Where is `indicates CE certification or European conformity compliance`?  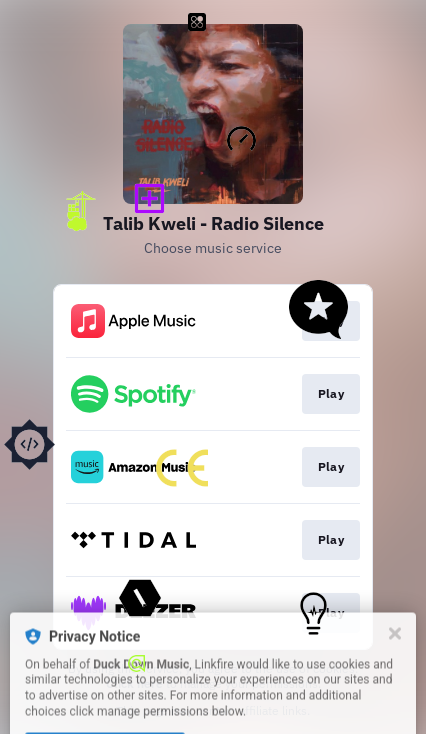 indicates CE certification or European conformity compliance is located at coordinates (182, 468).